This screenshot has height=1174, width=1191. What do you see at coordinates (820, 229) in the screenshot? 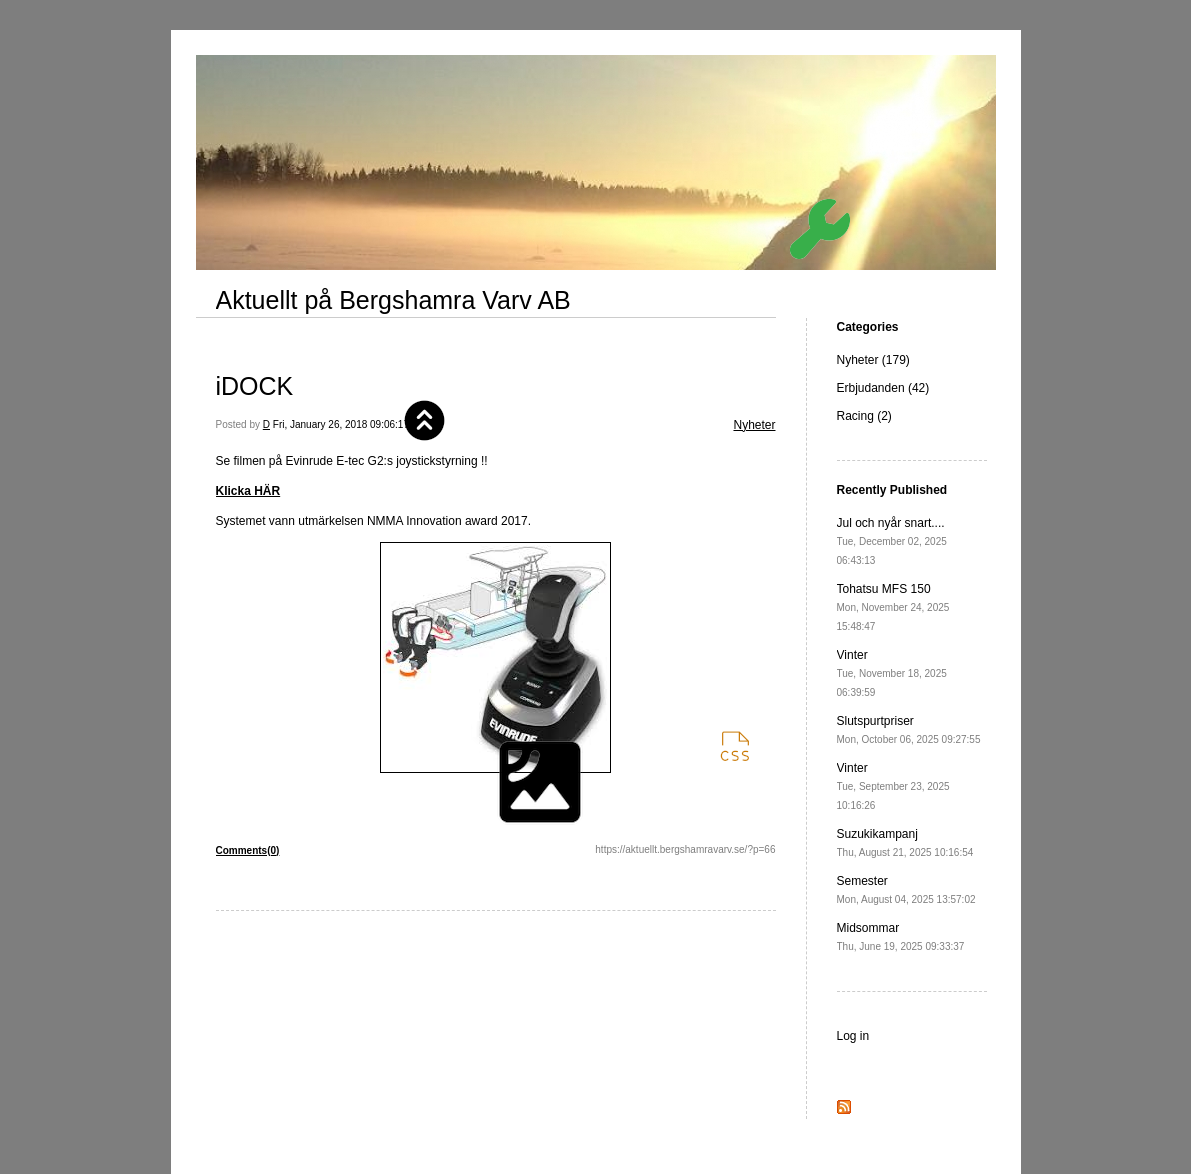
I see `access settings or preferences` at bounding box center [820, 229].